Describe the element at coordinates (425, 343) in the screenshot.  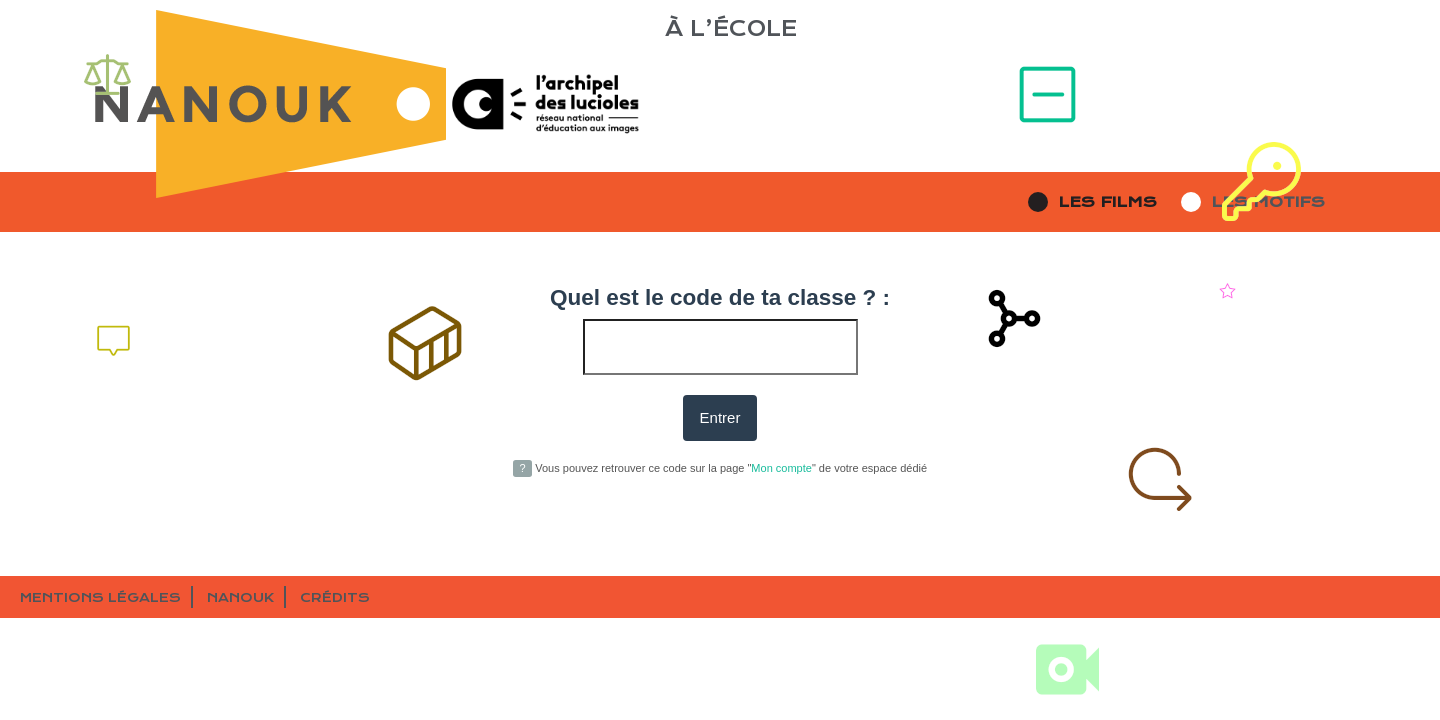
I see `view container or package details` at that location.